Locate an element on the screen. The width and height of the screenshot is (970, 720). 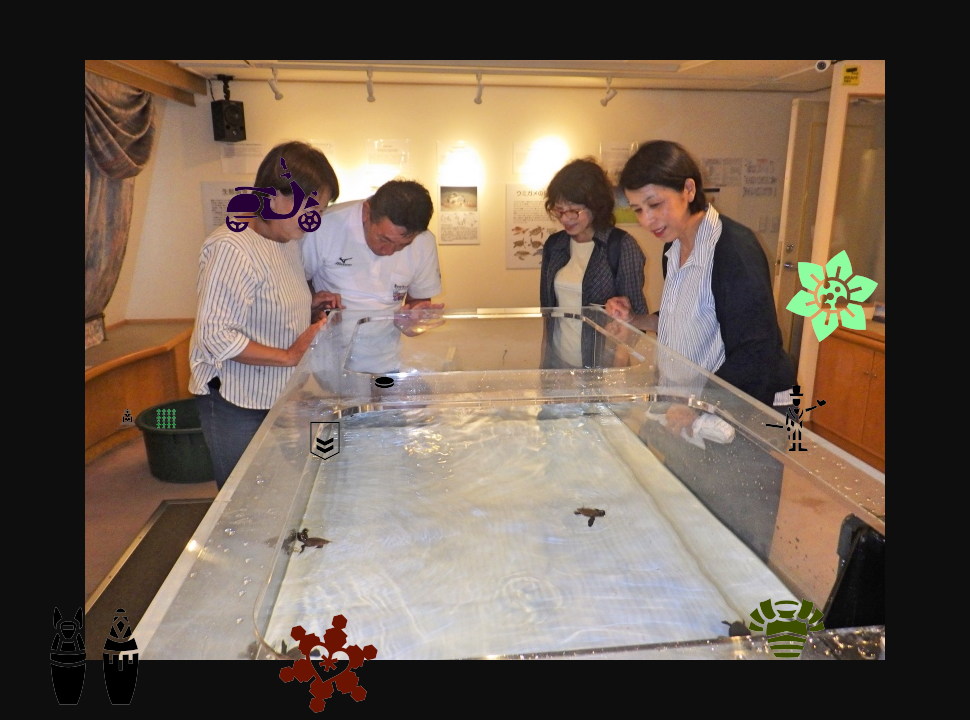
indicates a group or team of players is located at coordinates (166, 418).